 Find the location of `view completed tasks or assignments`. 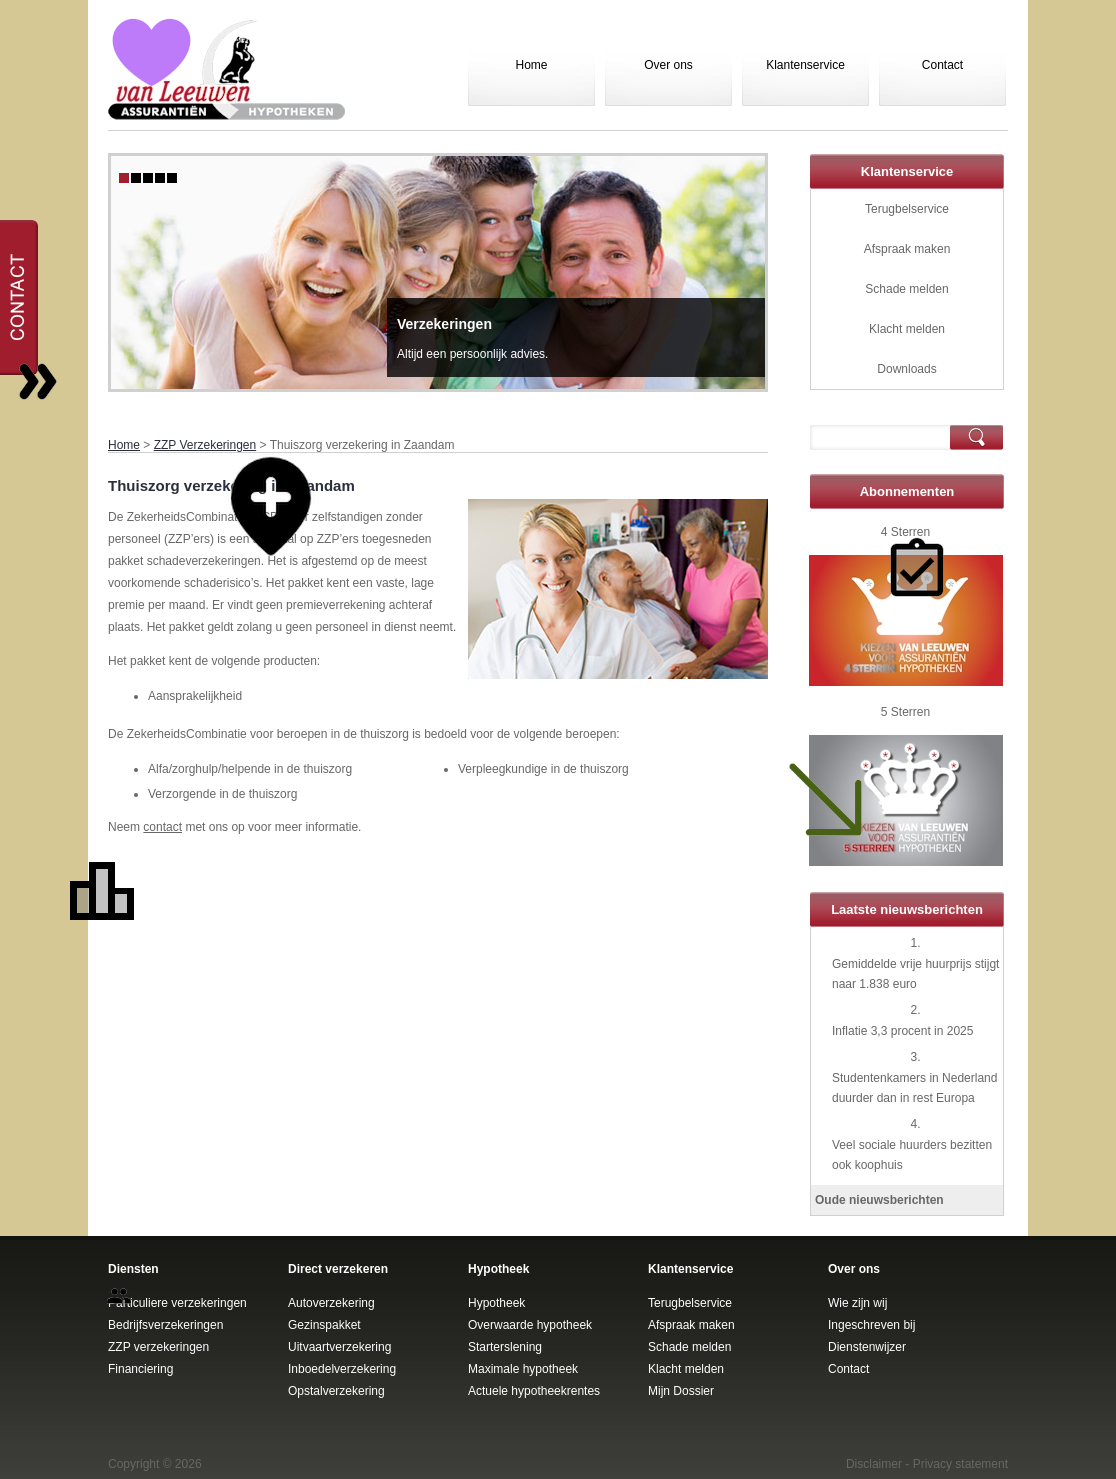

view completed tasks or assignments is located at coordinates (917, 570).